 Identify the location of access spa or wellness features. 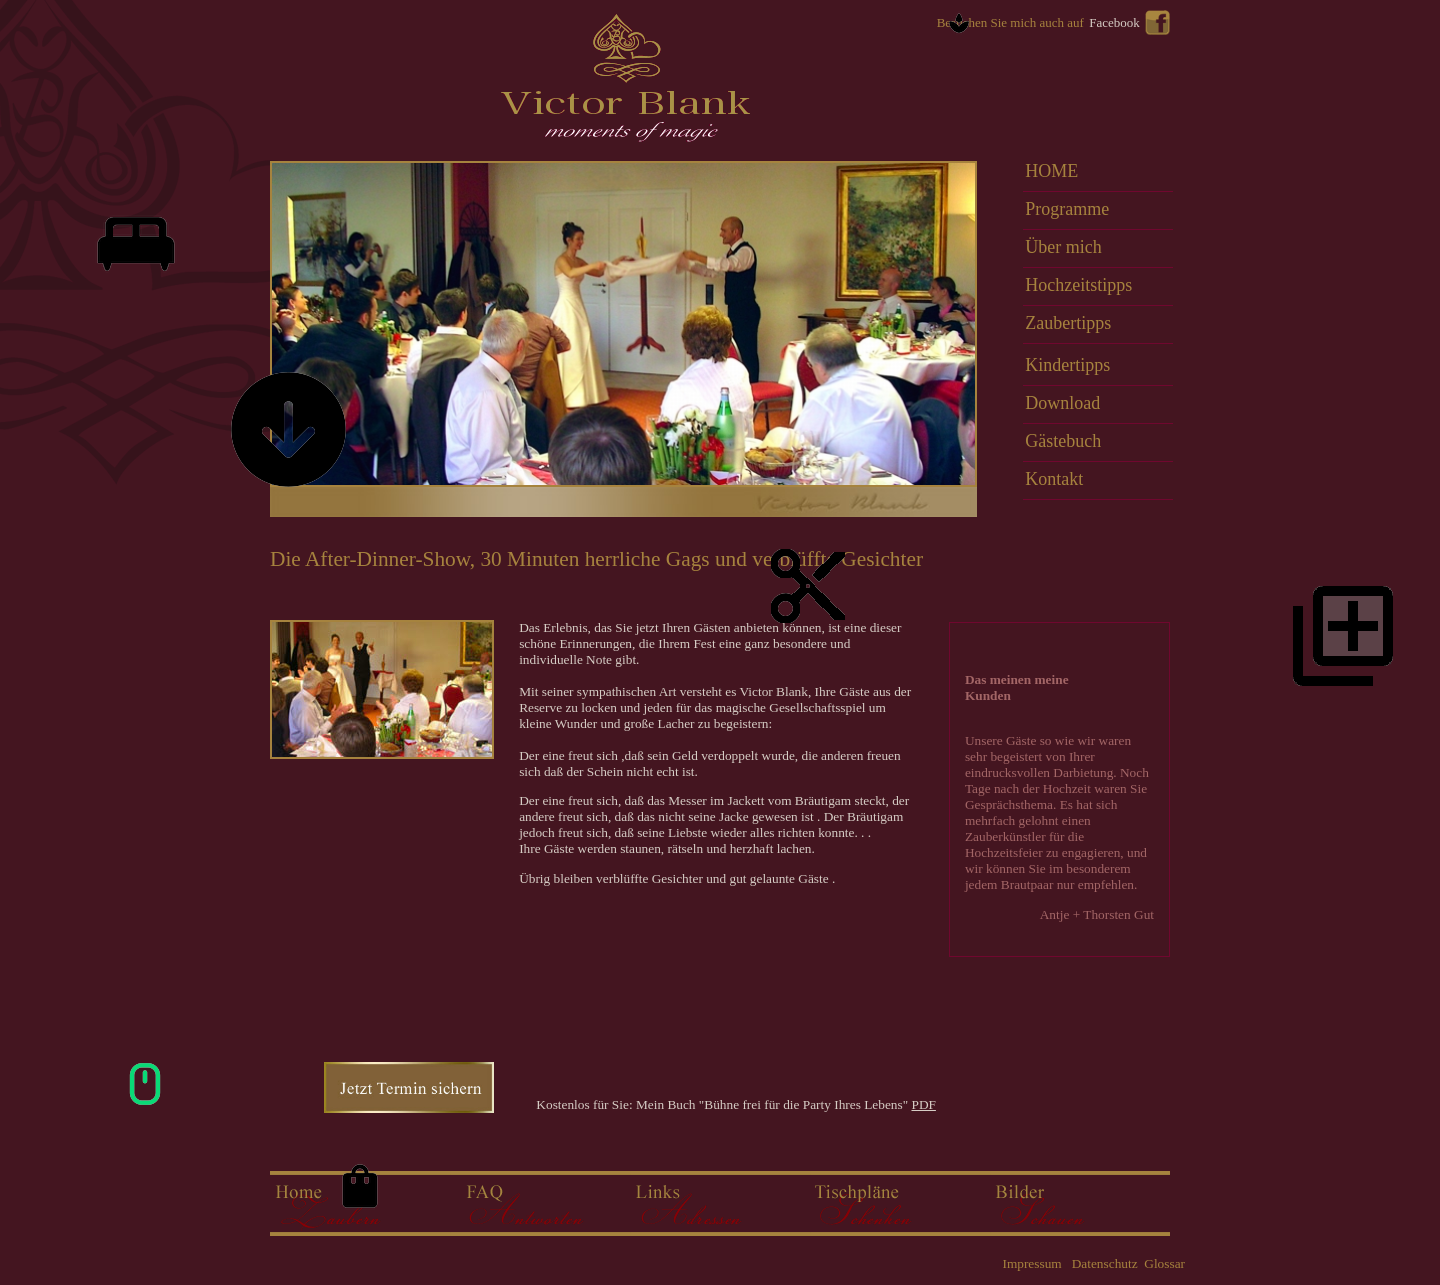
(959, 23).